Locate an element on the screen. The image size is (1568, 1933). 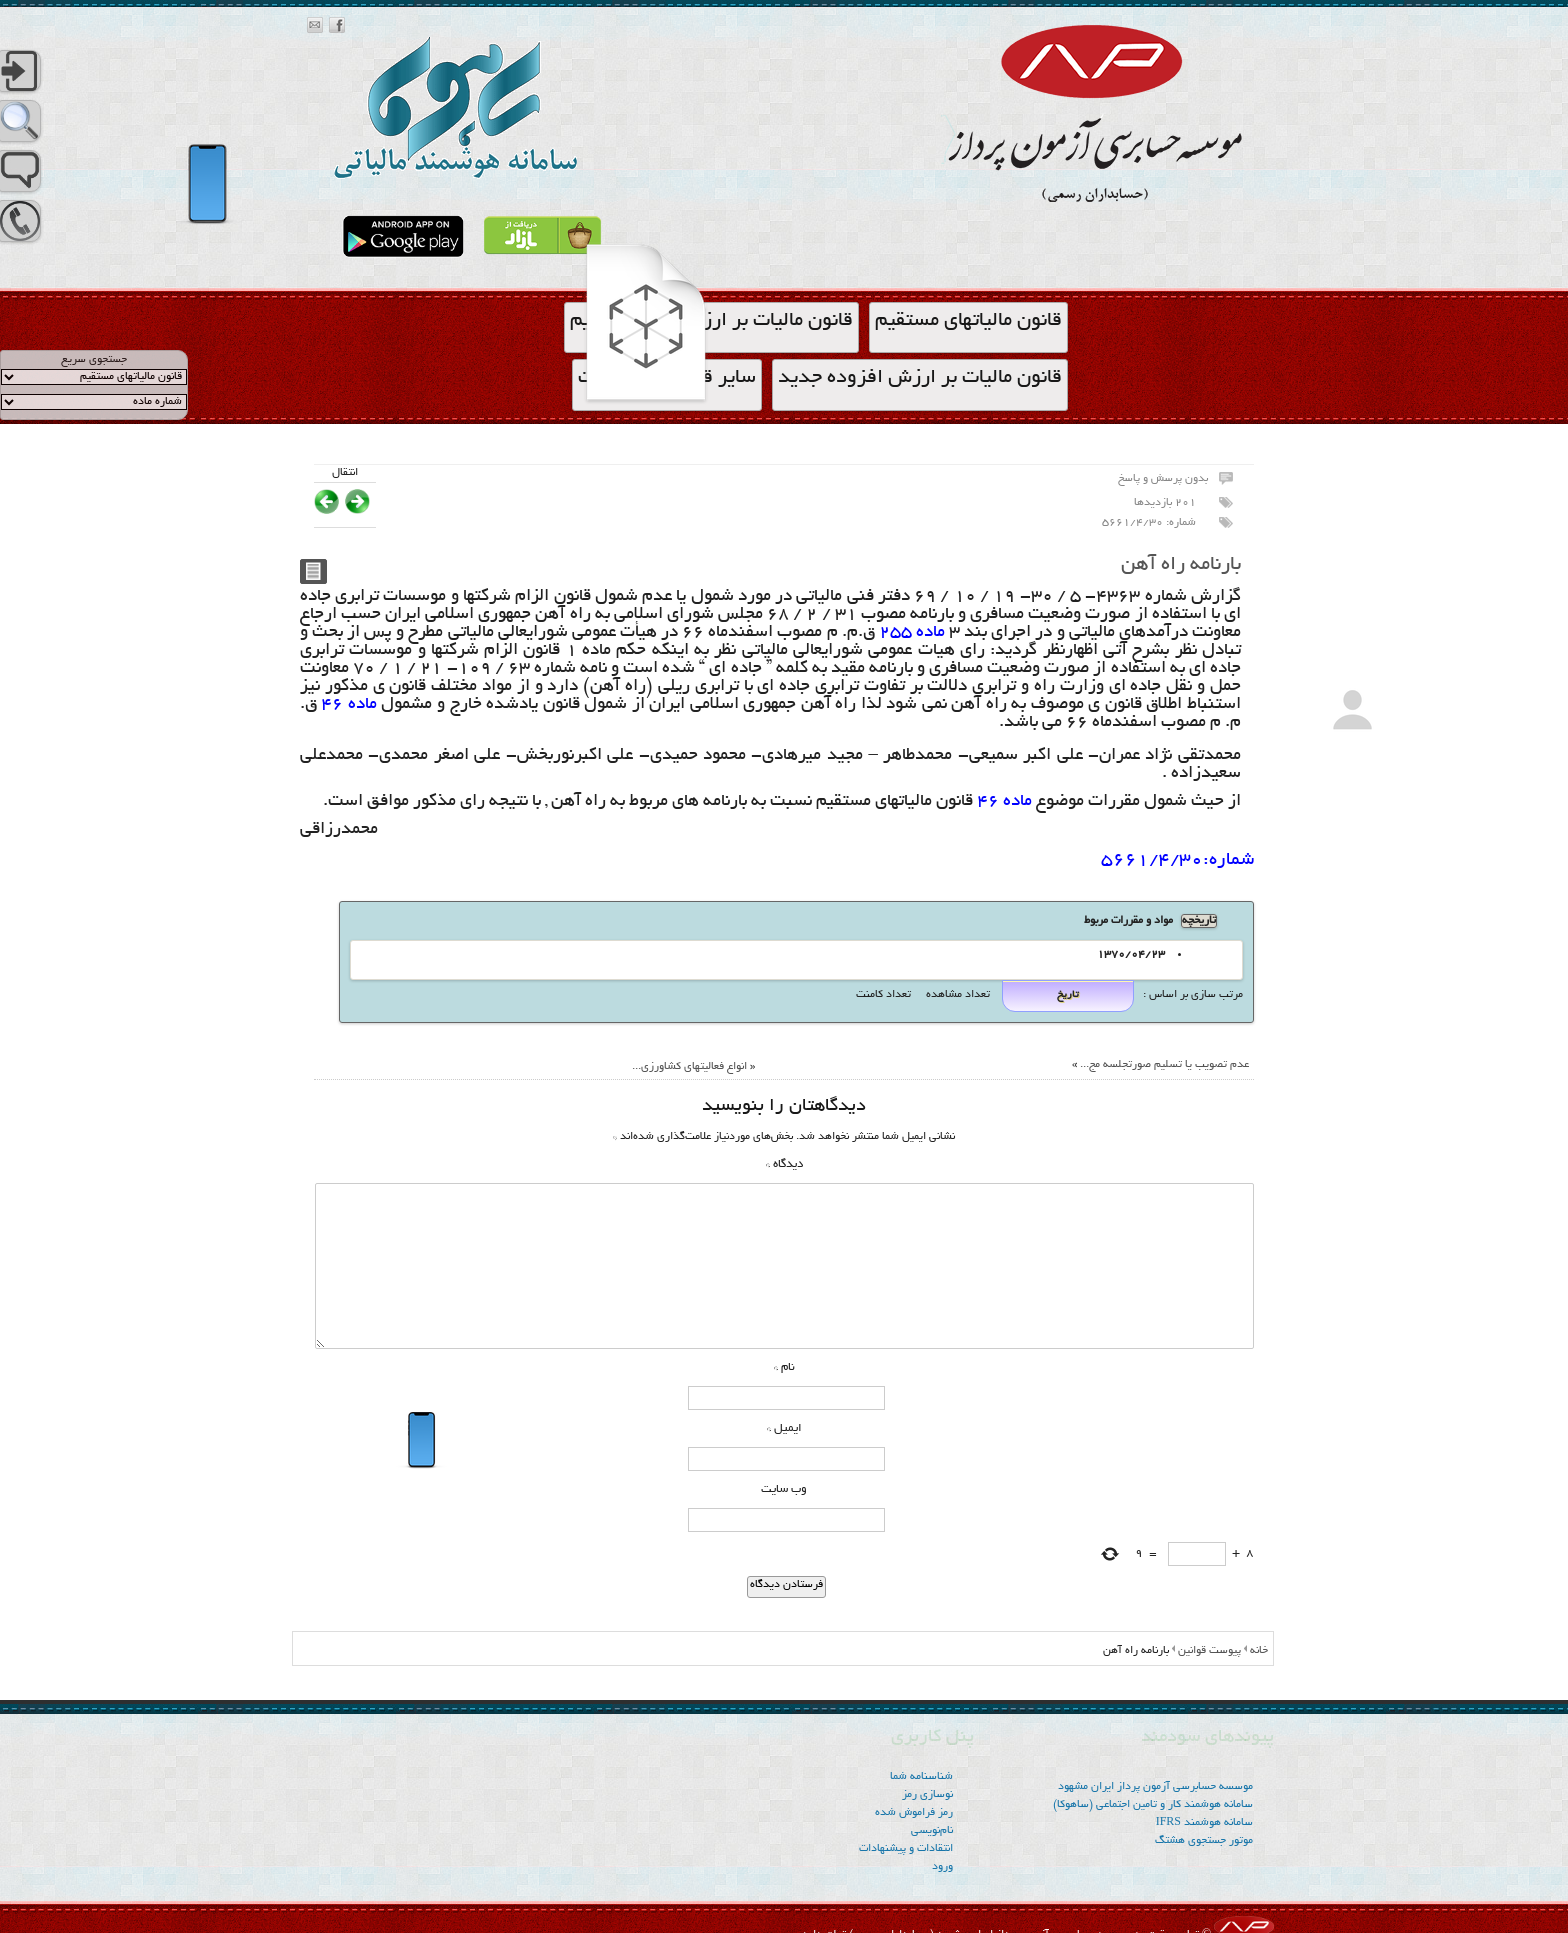
indicates a connected iPhone device is located at coordinates (421, 1440).